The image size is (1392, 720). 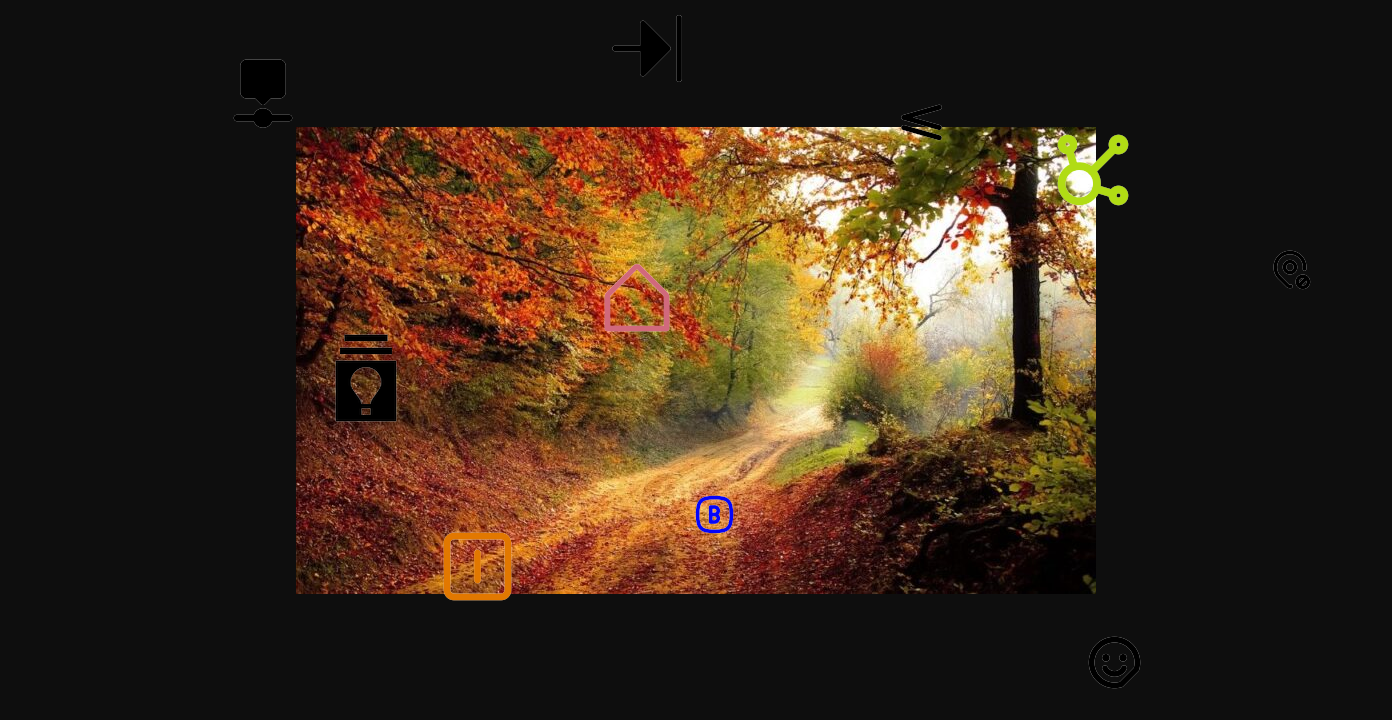 I want to click on view event details on a timeline, so click(x=263, y=92).